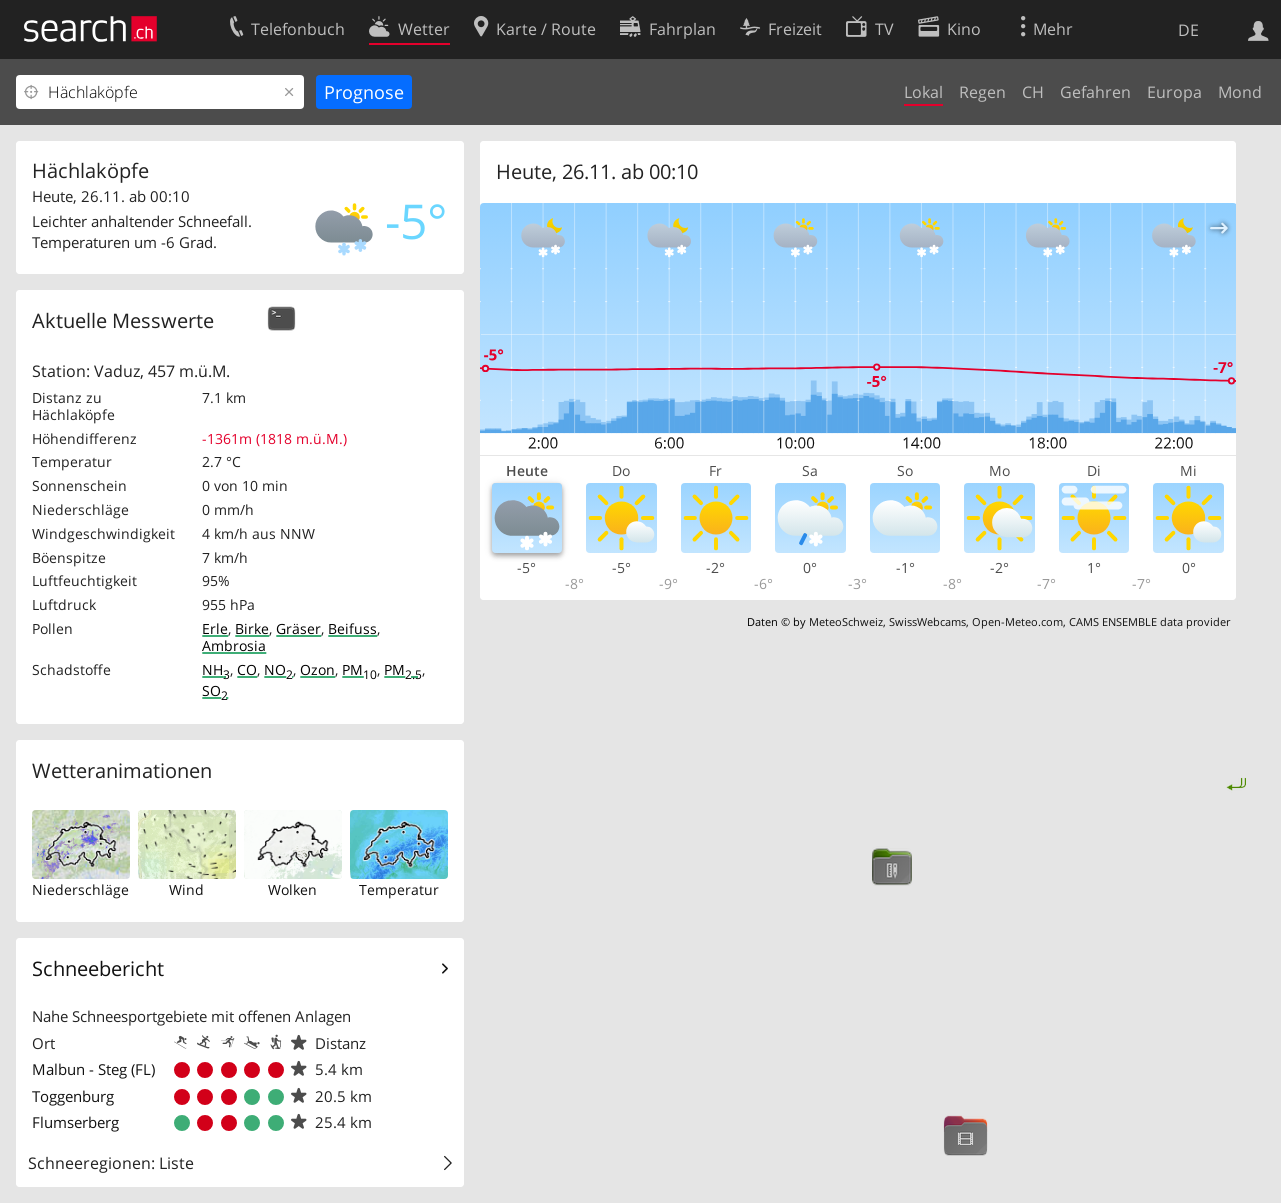 Image resolution: width=1281 pixels, height=1203 pixels. Describe the element at coordinates (281, 318) in the screenshot. I see `open the terminal application` at that location.